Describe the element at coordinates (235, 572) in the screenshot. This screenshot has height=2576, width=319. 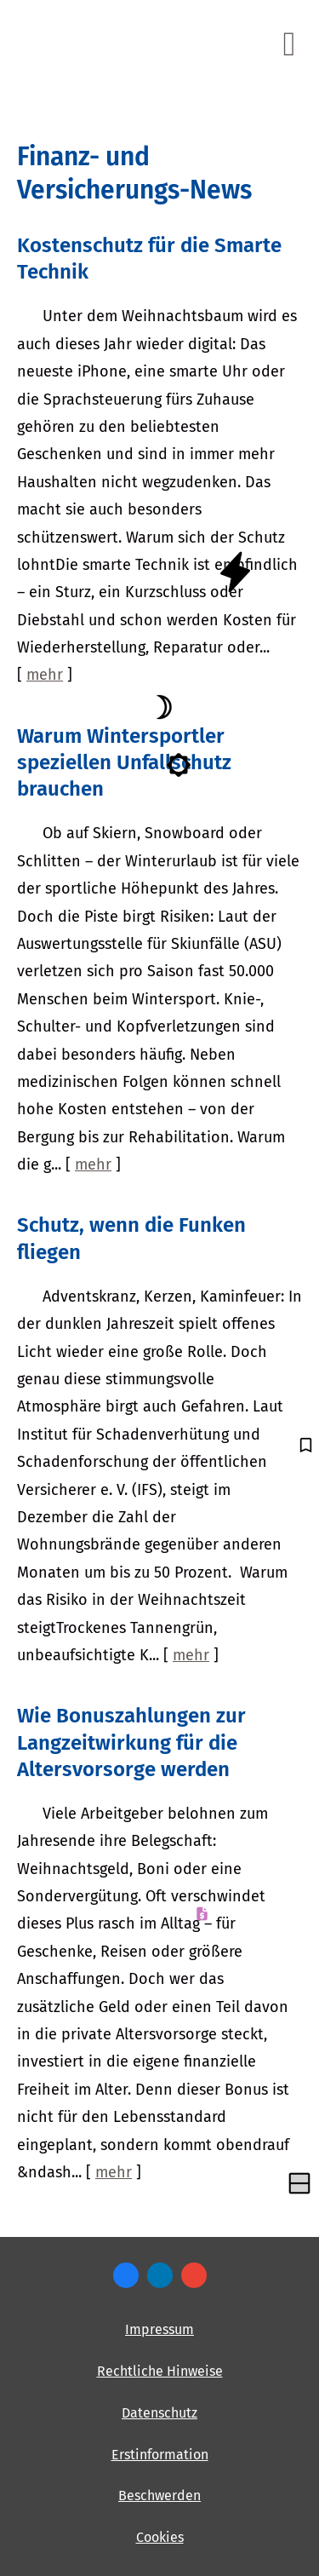
I see `indicates fast or instant action` at that location.